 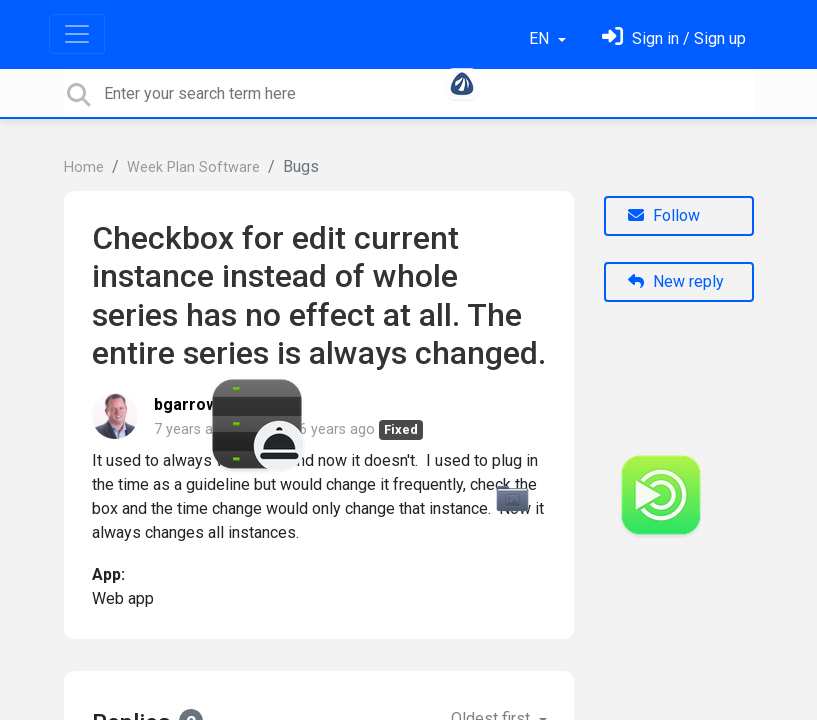 What do you see at coordinates (512, 498) in the screenshot?
I see `open your images folder` at bounding box center [512, 498].